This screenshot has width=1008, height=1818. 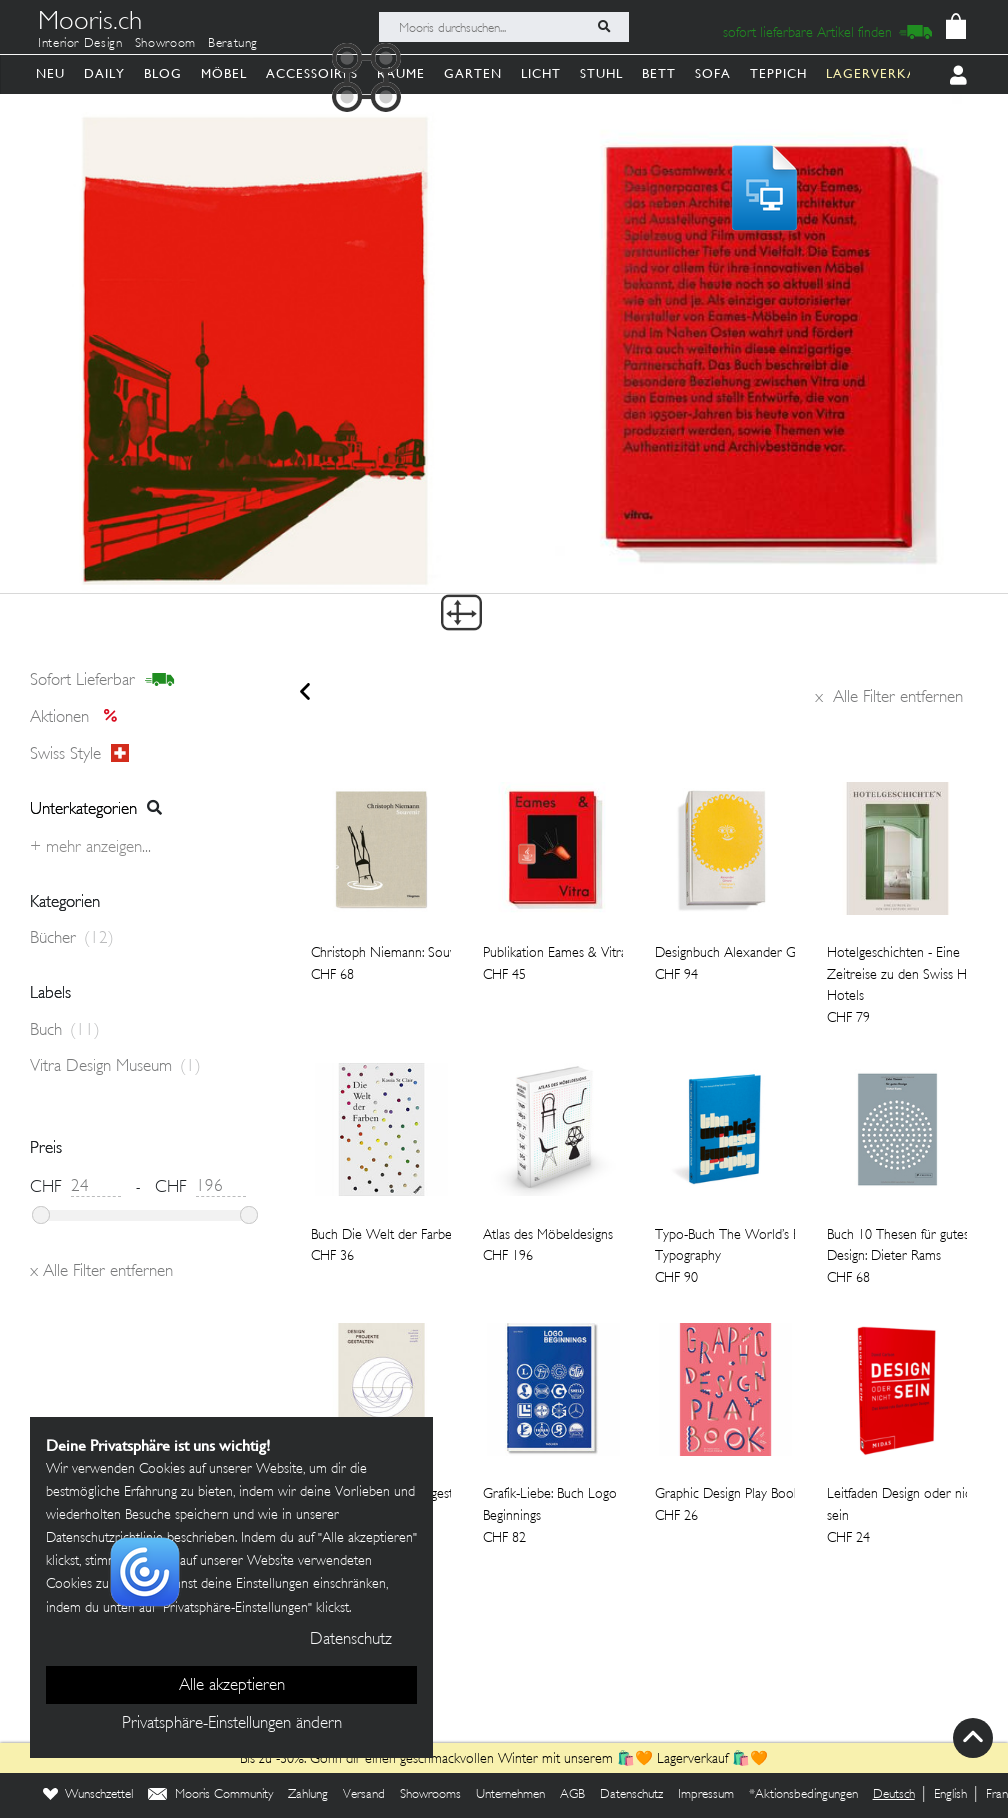 I want to click on open citrix workspace app, so click(x=145, y=1572).